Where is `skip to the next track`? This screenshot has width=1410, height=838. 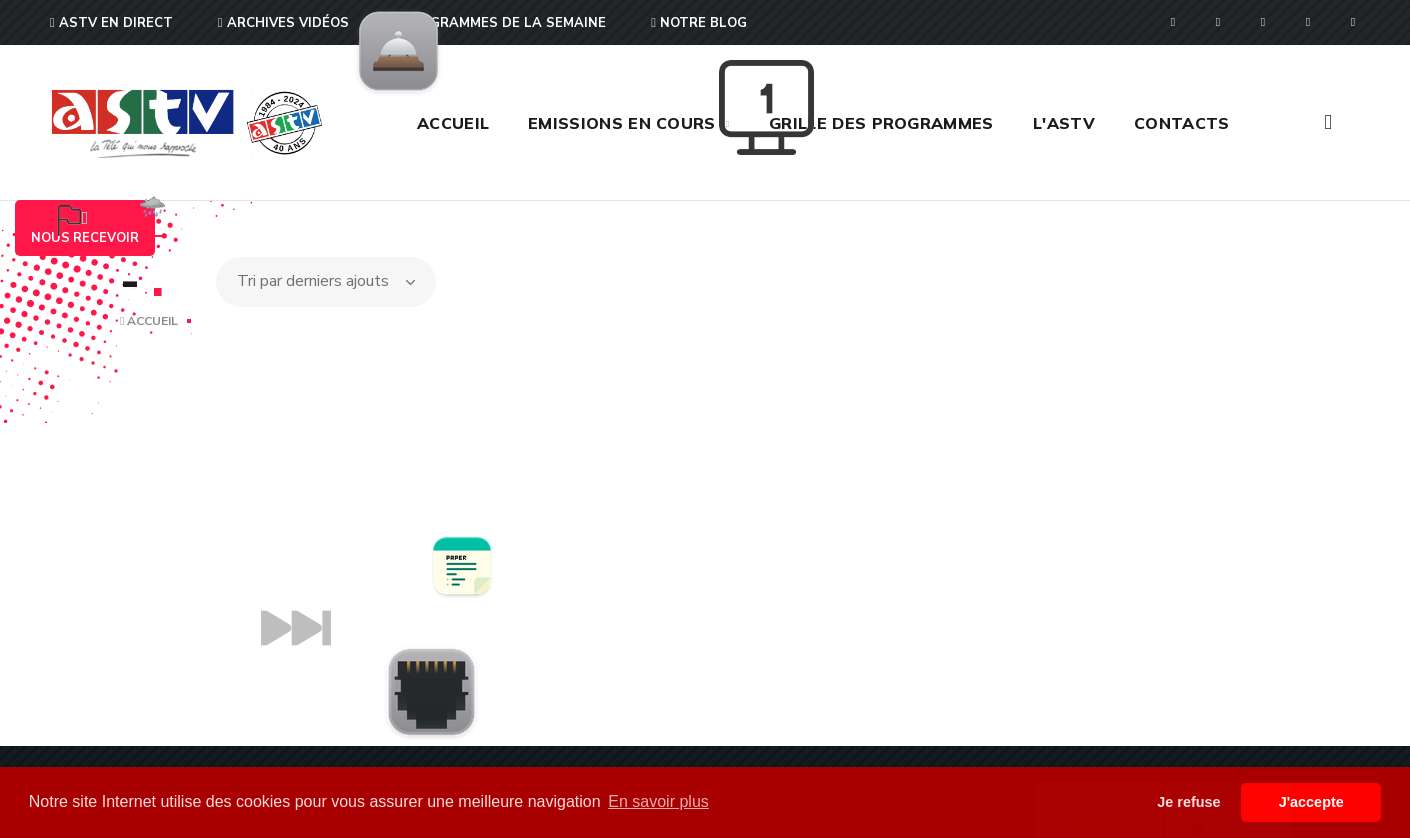
skip to the next track is located at coordinates (296, 628).